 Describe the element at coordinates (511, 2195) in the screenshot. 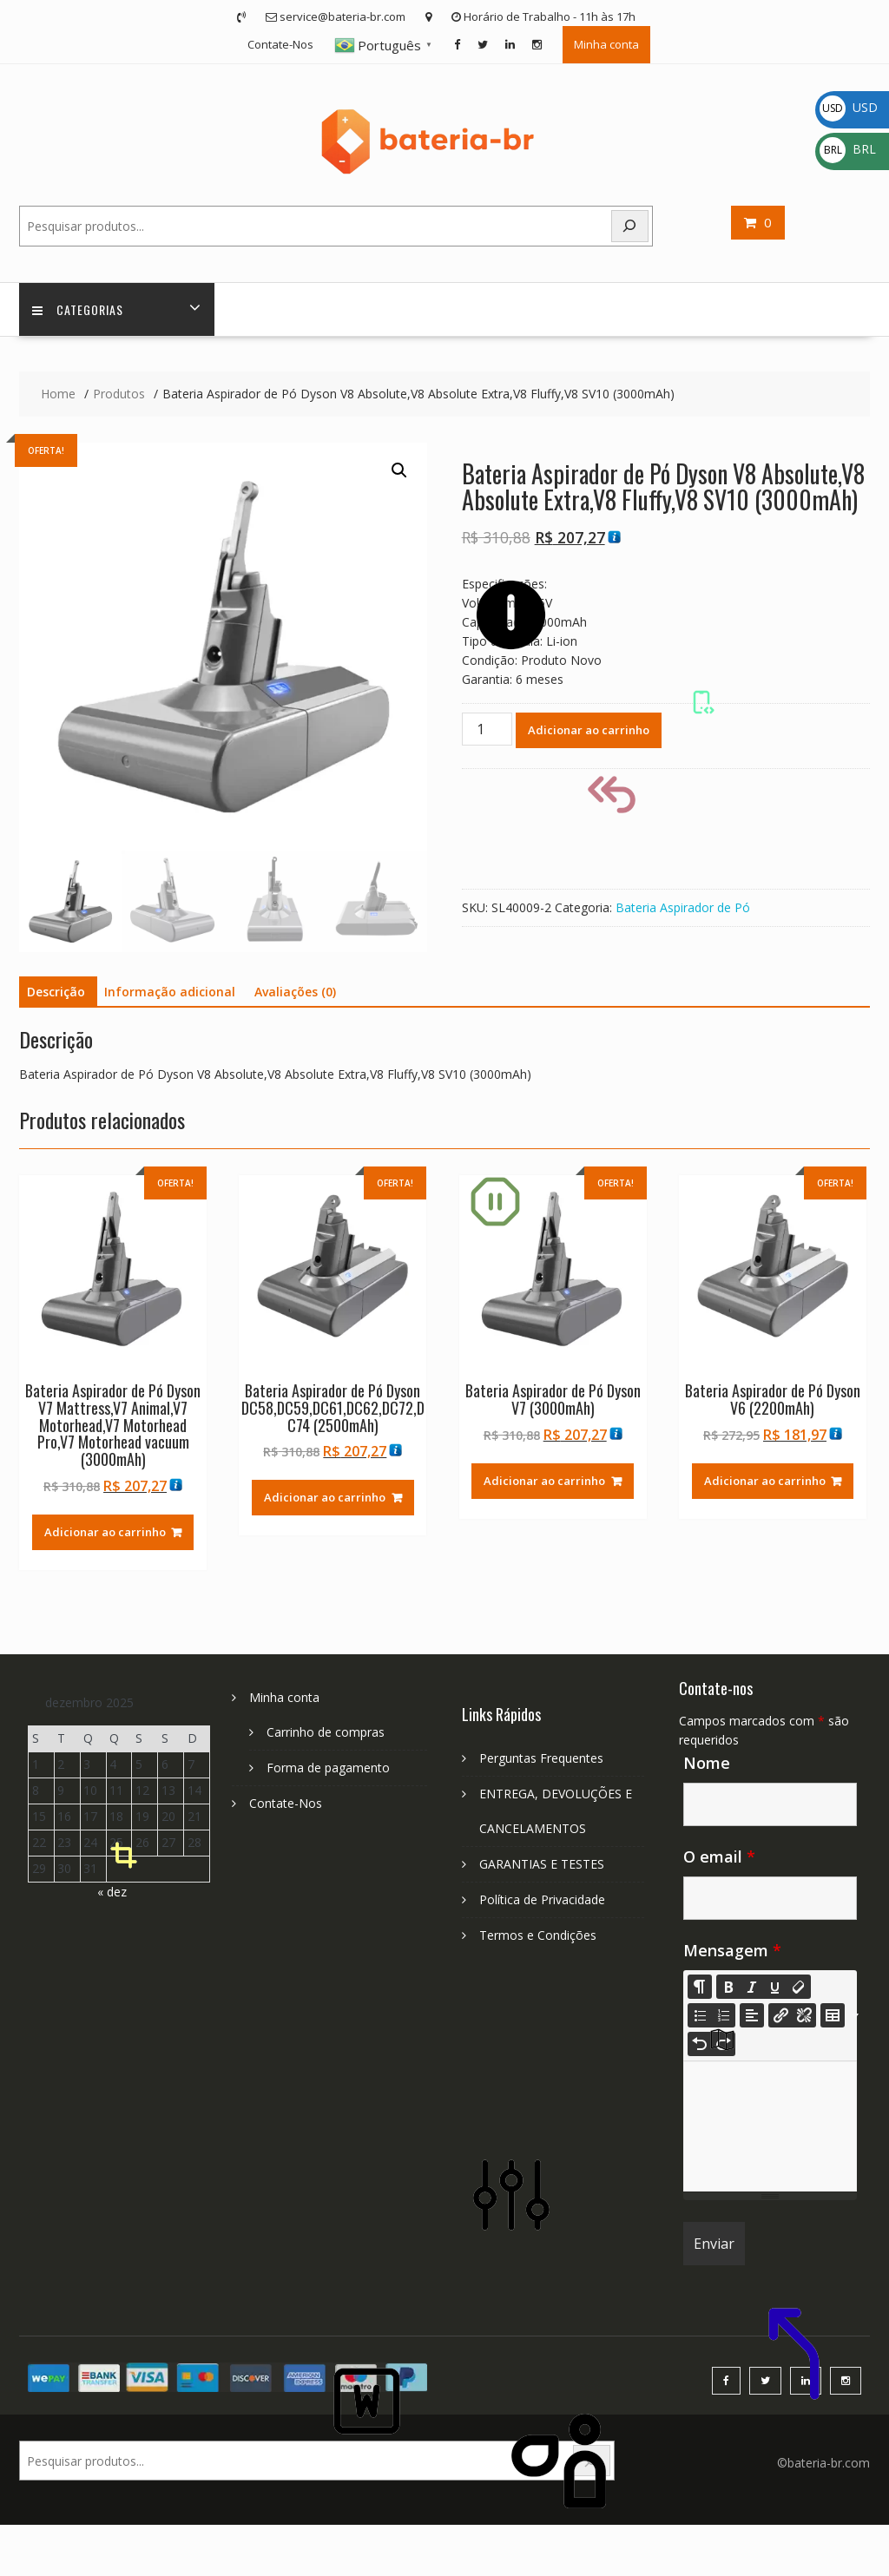

I see `adjust settings or preferences` at that location.